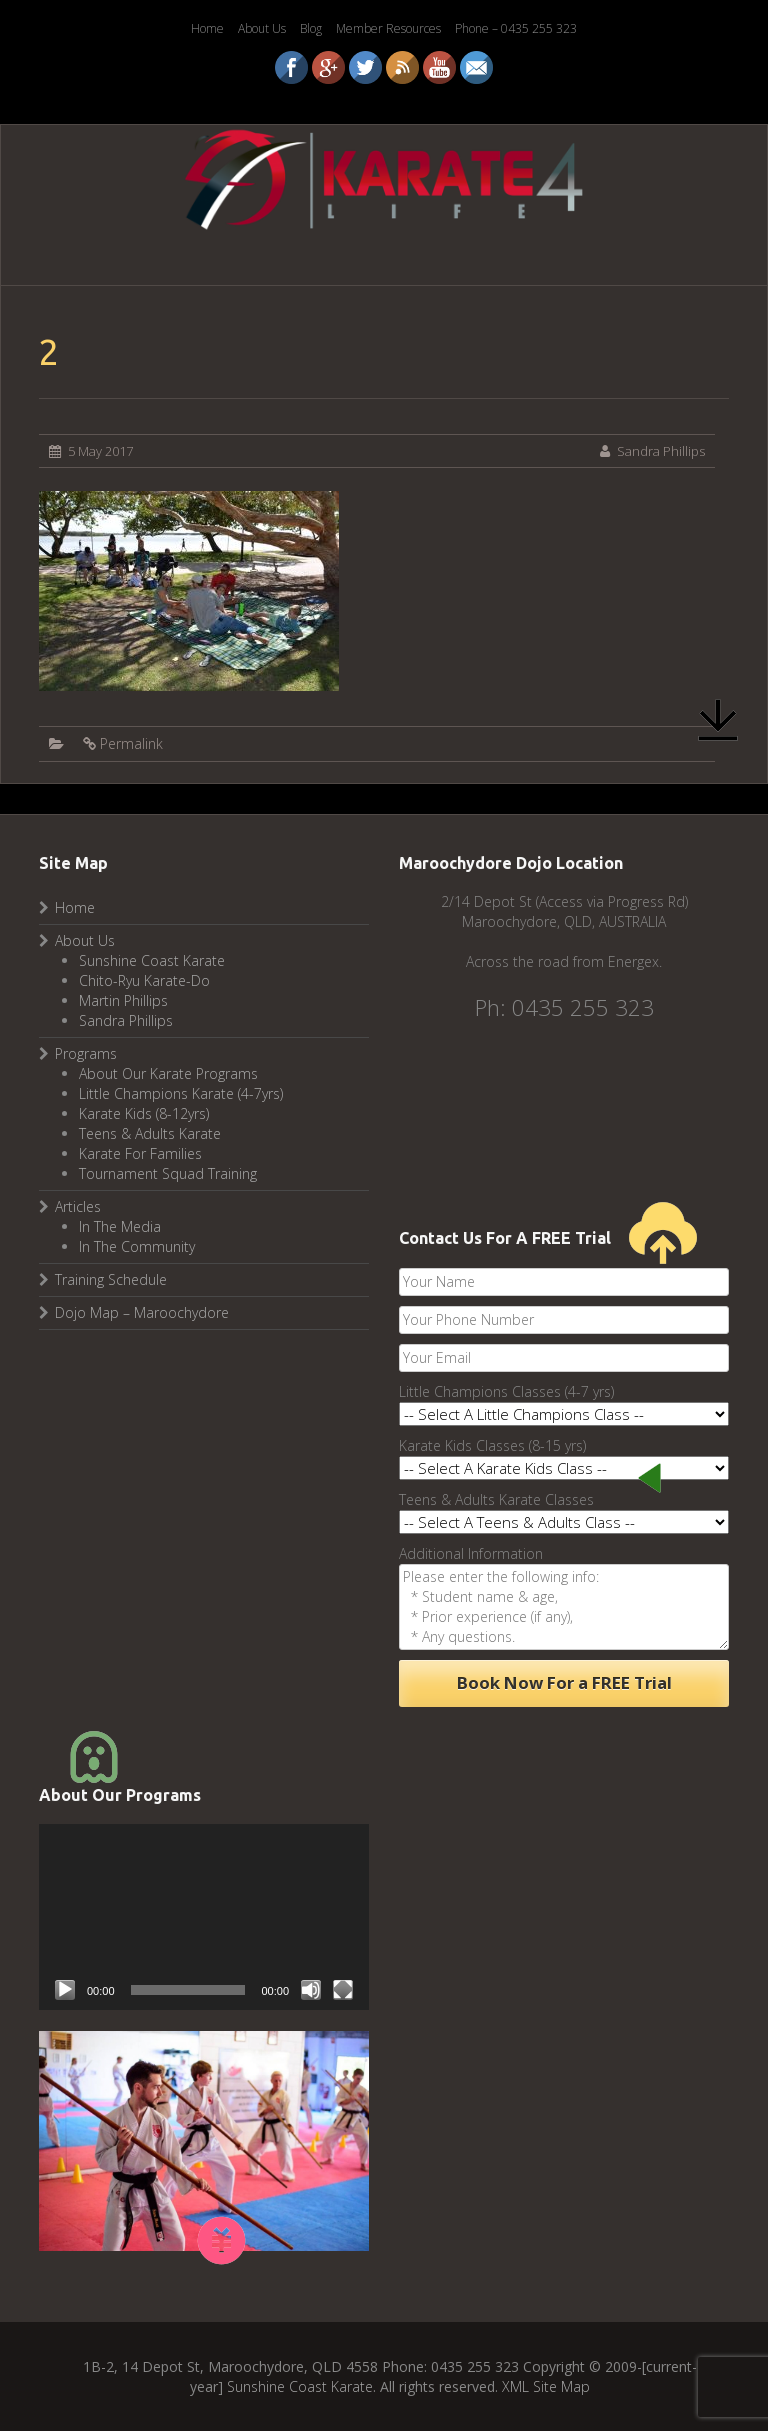 This screenshot has width=768, height=2431. Describe the element at coordinates (94, 1757) in the screenshot. I see `toggle ghost mode or anonymous browsing` at that location.